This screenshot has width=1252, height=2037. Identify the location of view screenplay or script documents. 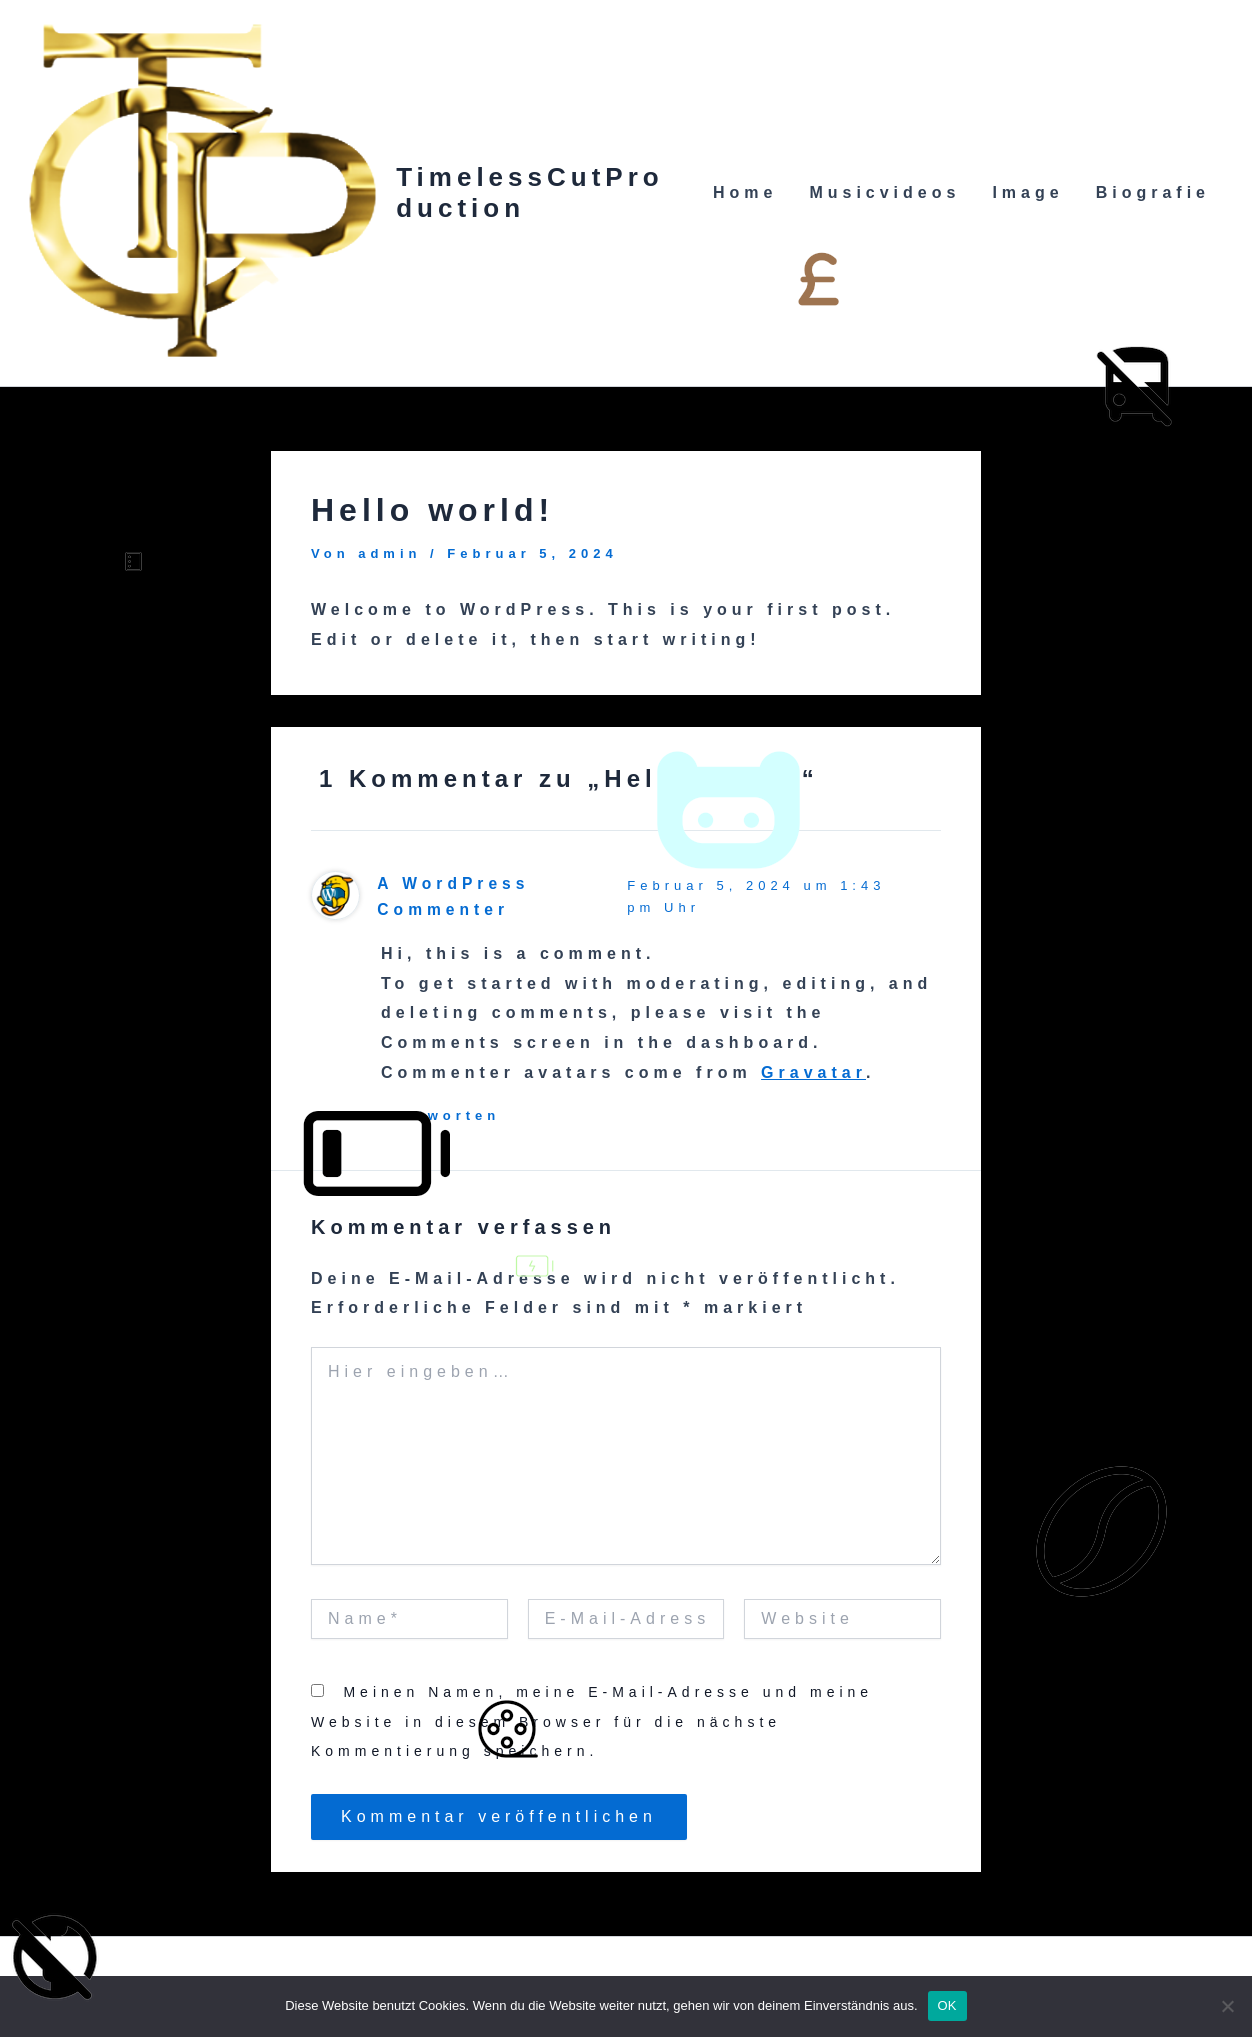
(133, 561).